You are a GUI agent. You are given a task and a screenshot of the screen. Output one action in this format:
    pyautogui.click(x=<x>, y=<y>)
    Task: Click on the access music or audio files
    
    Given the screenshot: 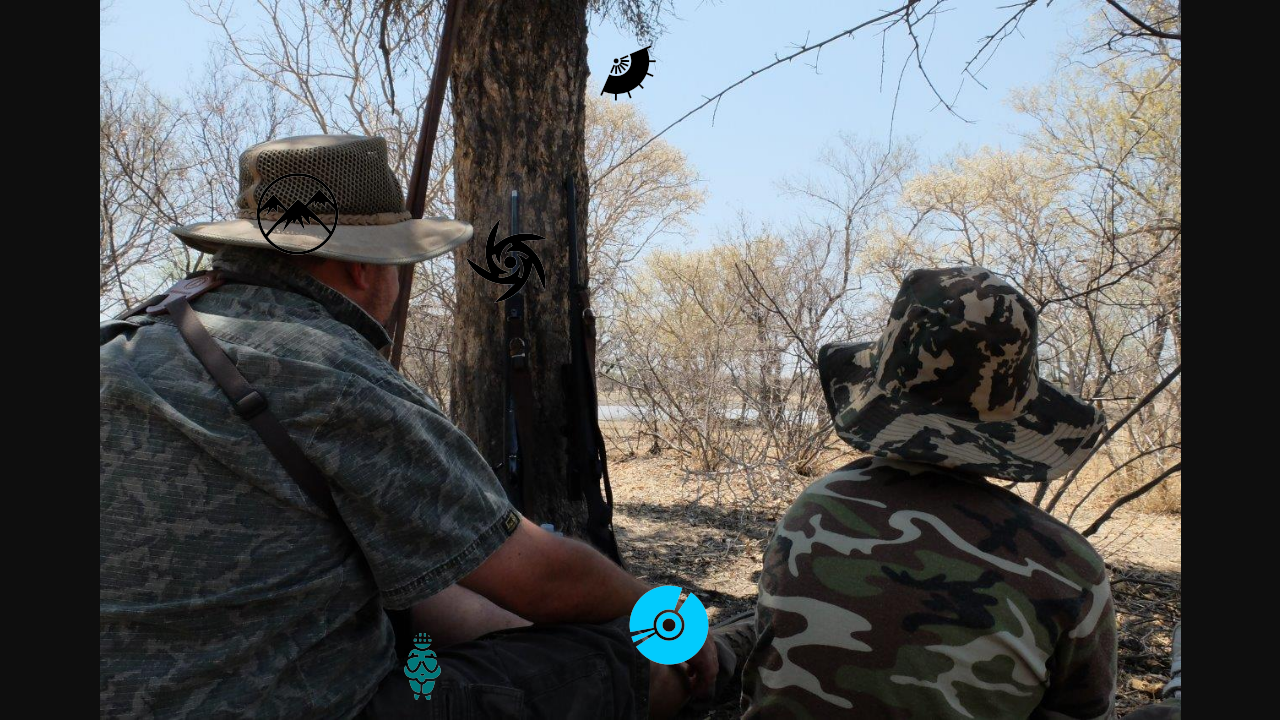 What is the action you would take?
    pyautogui.click(x=669, y=625)
    